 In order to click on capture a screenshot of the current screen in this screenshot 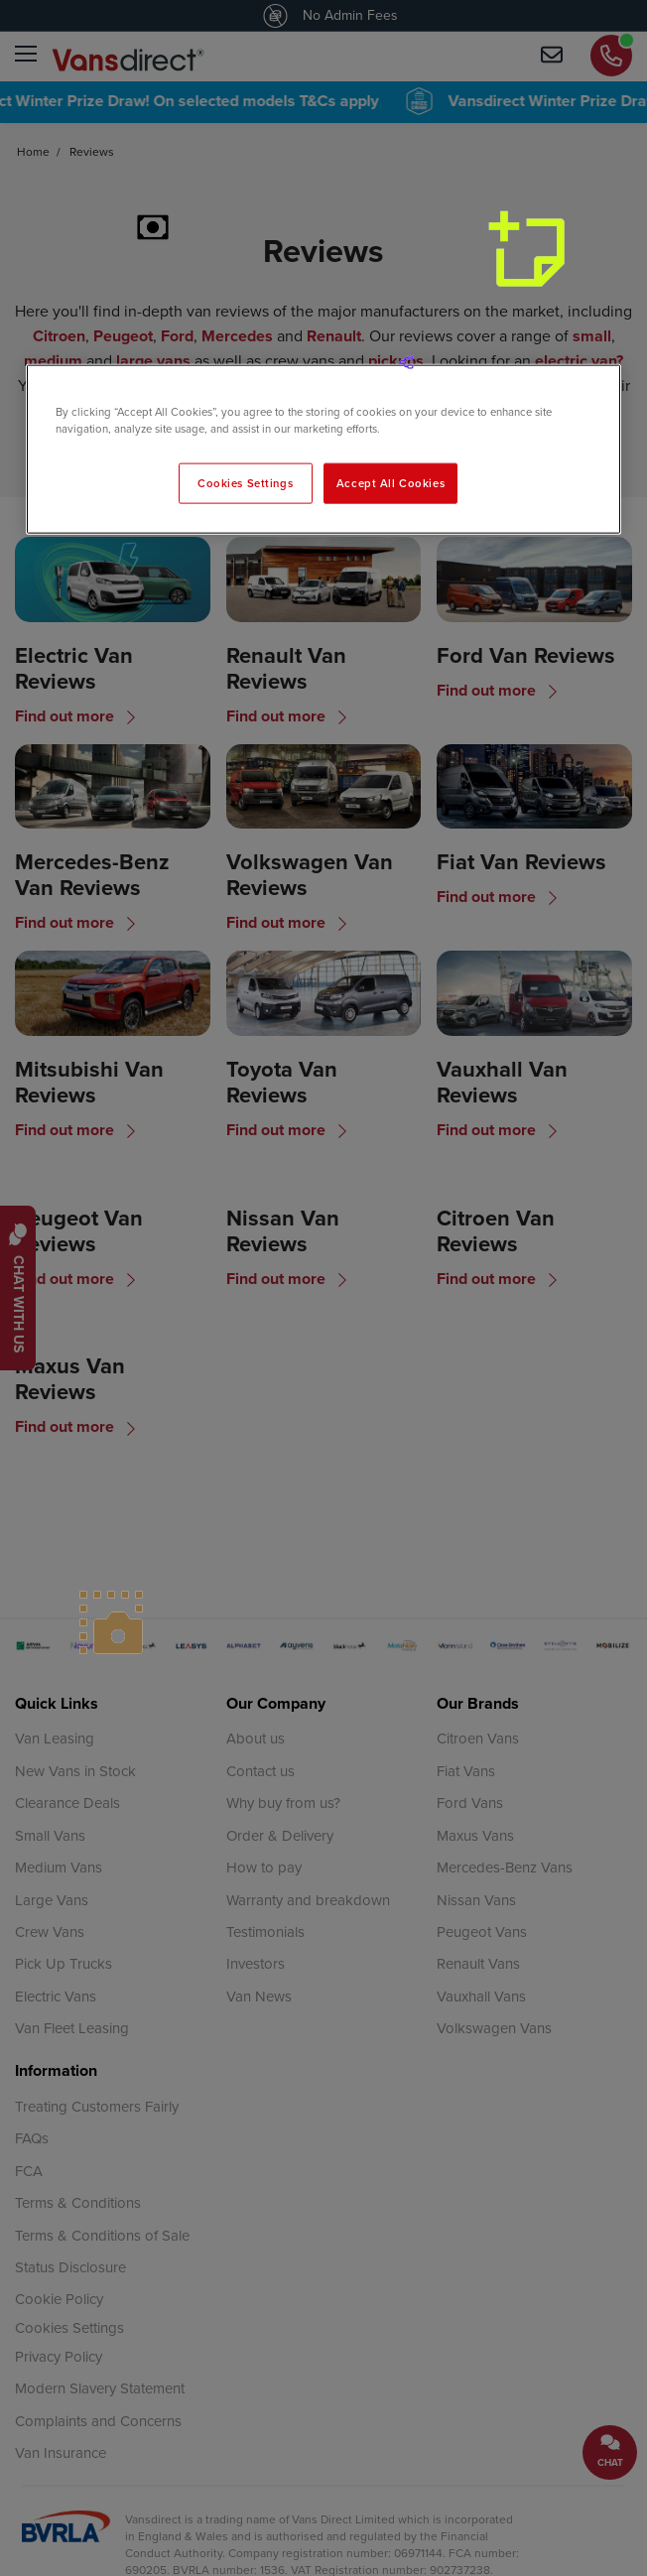, I will do `click(111, 1622)`.